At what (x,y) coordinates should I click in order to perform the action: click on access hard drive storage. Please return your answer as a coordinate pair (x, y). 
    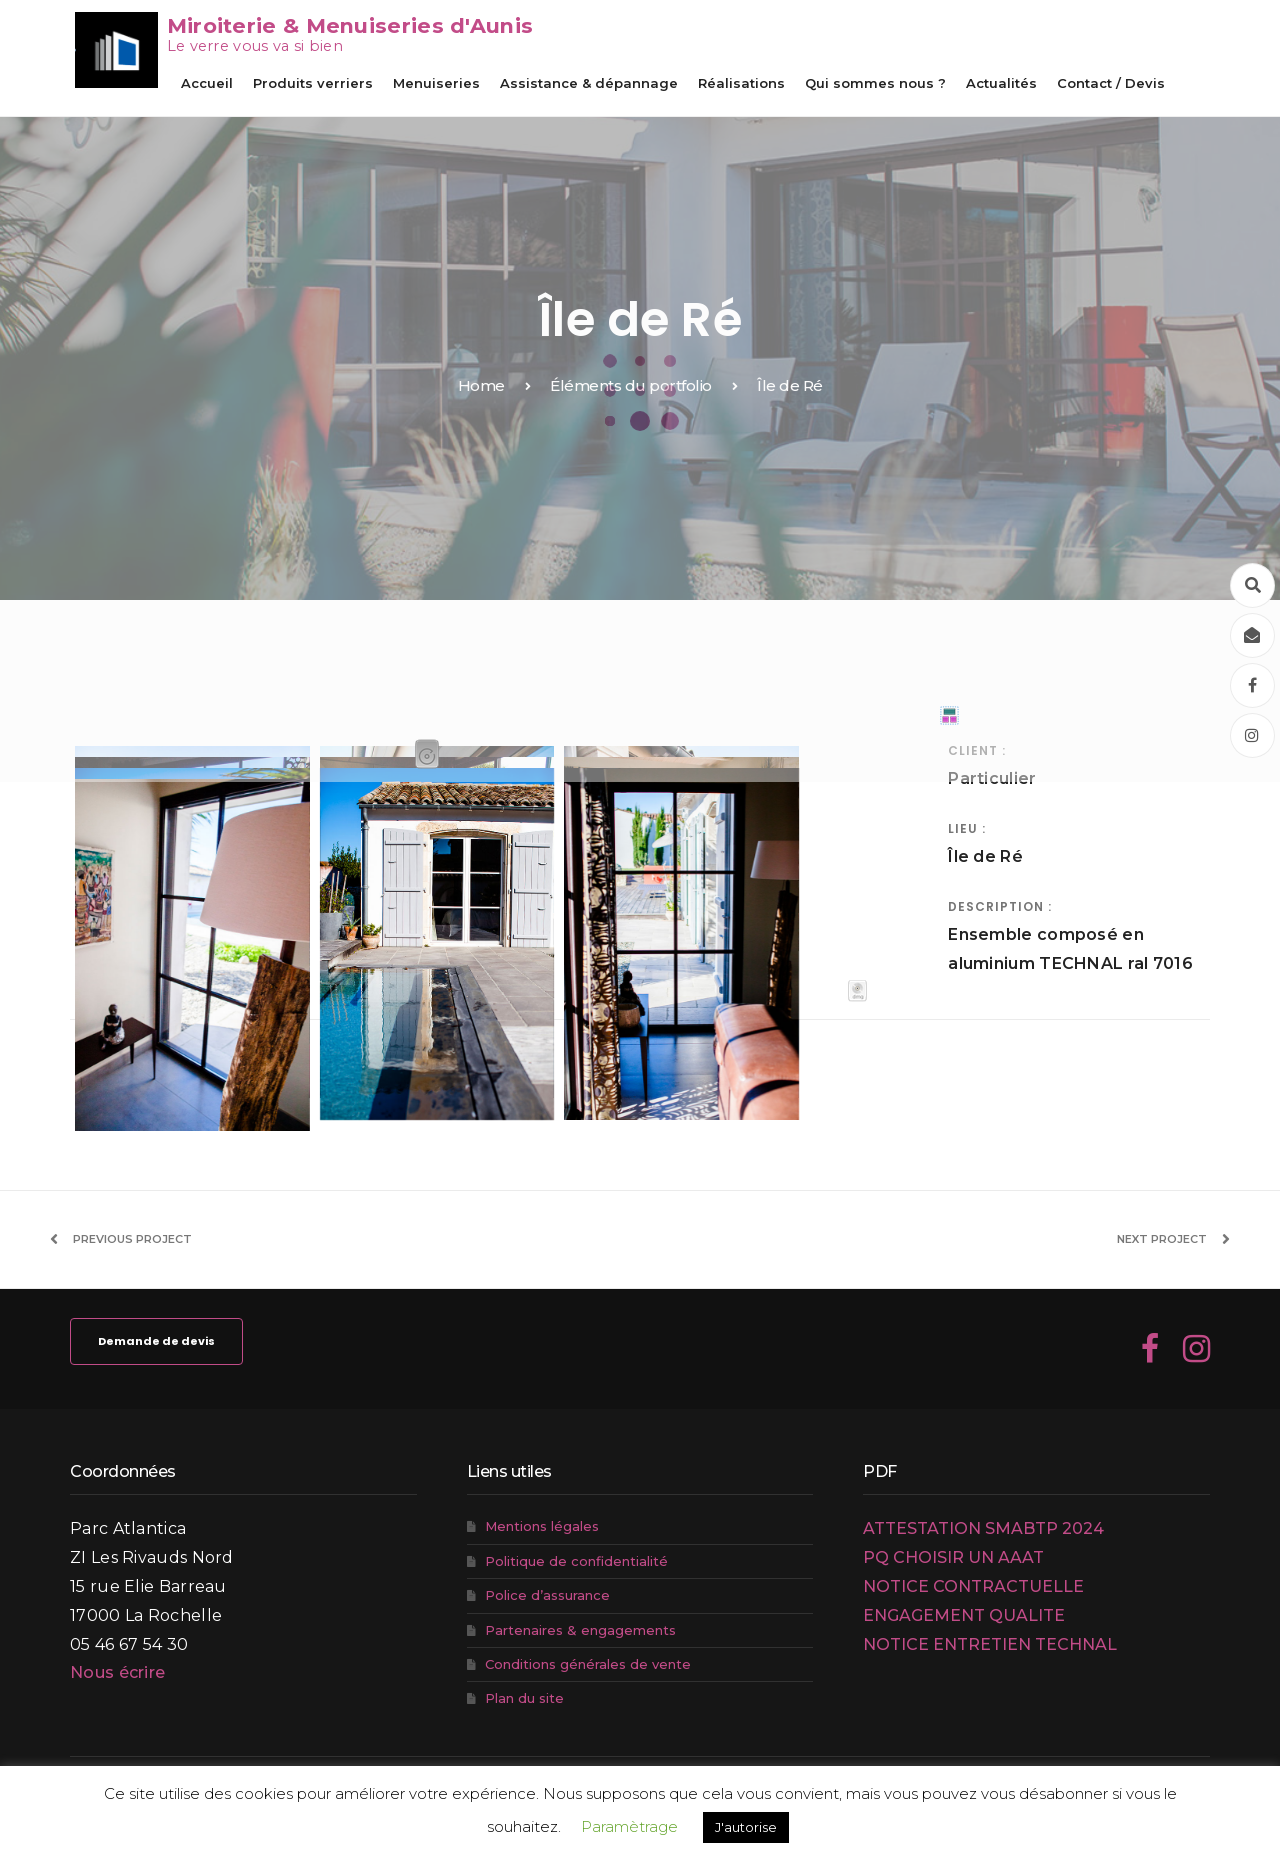
    Looking at the image, I should click on (427, 754).